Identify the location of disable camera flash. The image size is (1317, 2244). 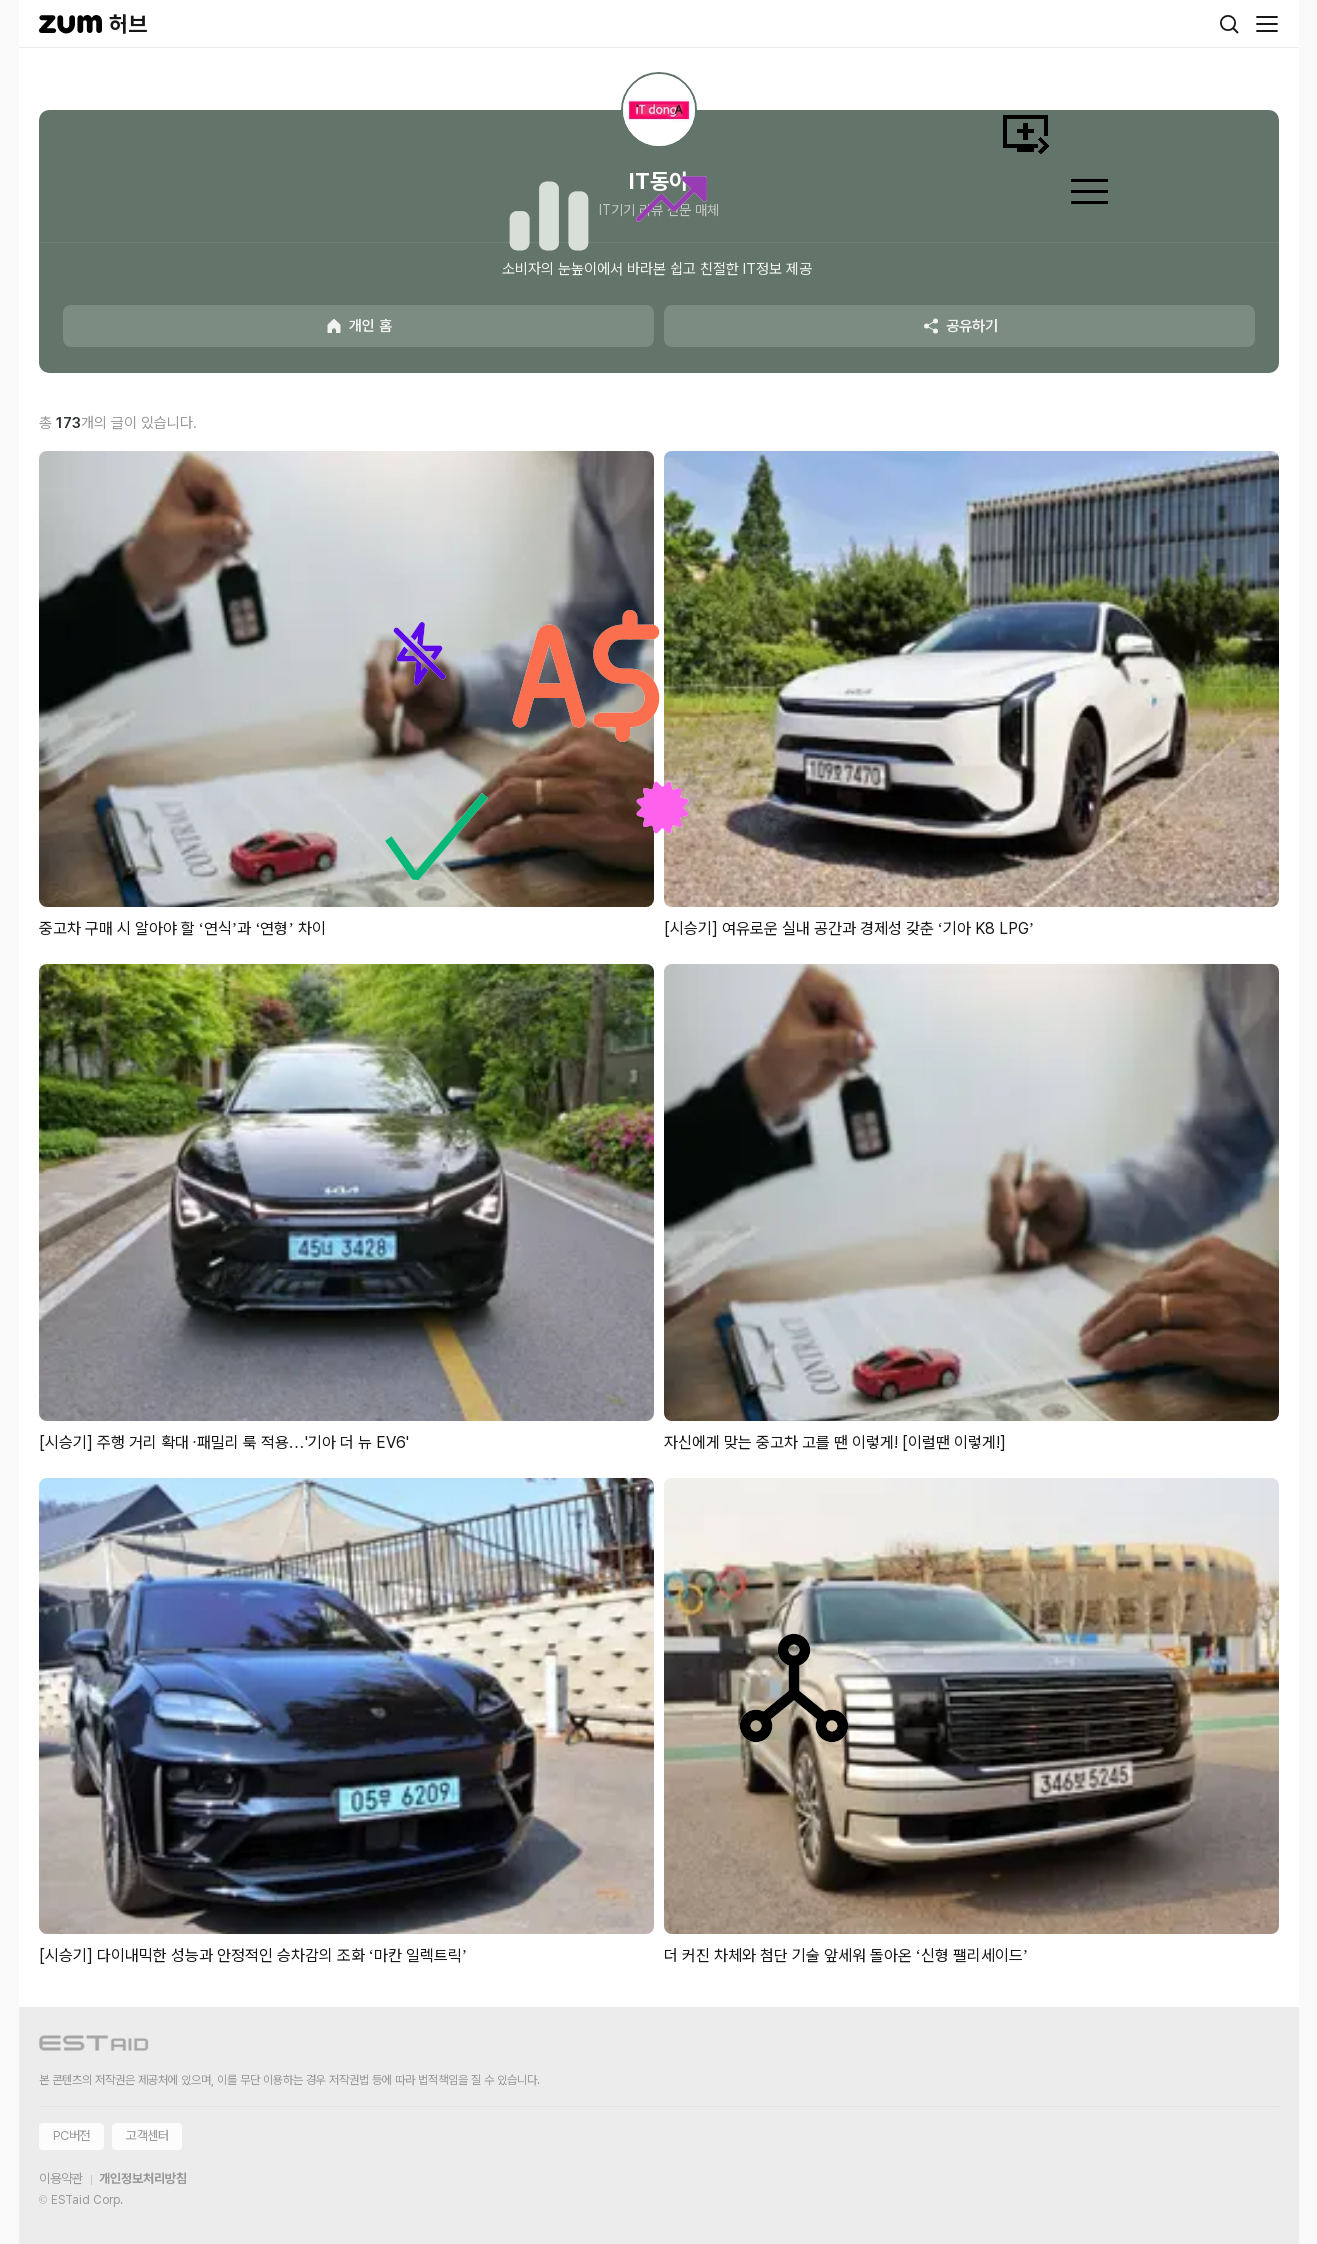
(419, 653).